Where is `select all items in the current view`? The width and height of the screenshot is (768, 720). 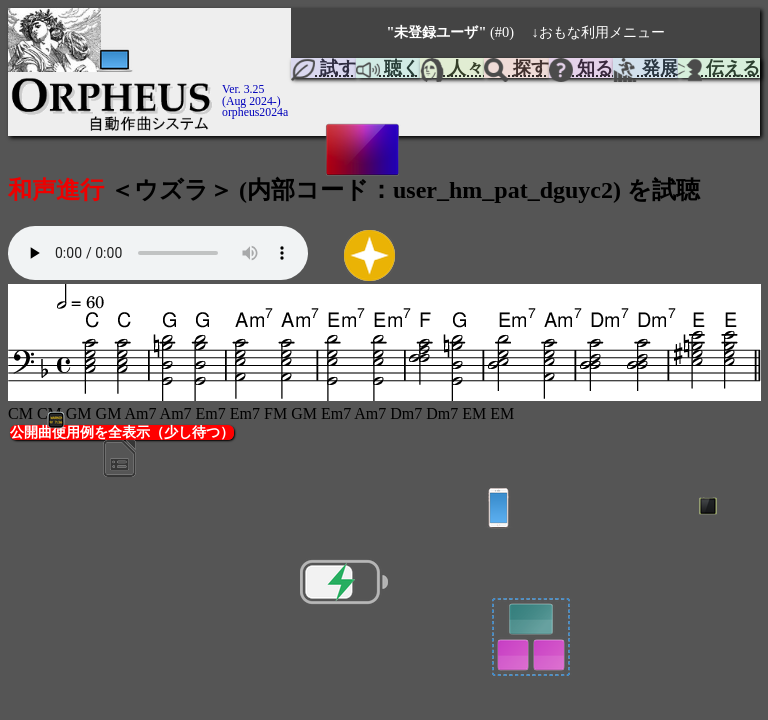
select all items in the current view is located at coordinates (531, 637).